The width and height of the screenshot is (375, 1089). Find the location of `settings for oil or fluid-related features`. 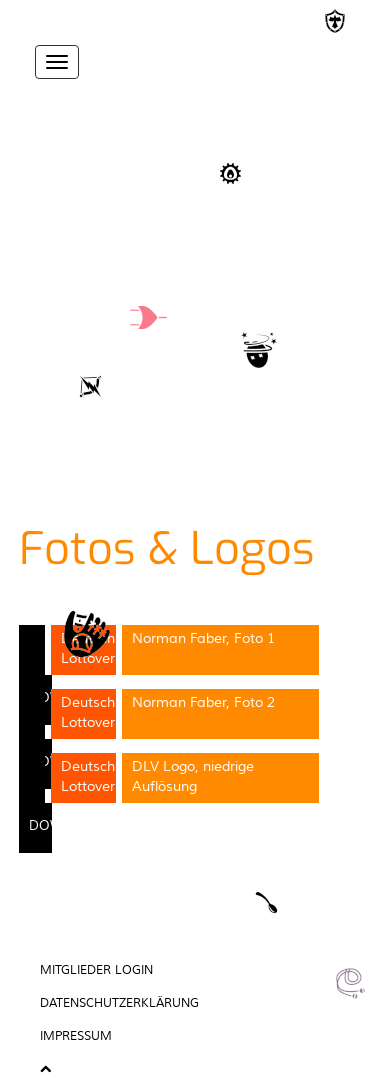

settings for oil or fluid-related features is located at coordinates (230, 173).